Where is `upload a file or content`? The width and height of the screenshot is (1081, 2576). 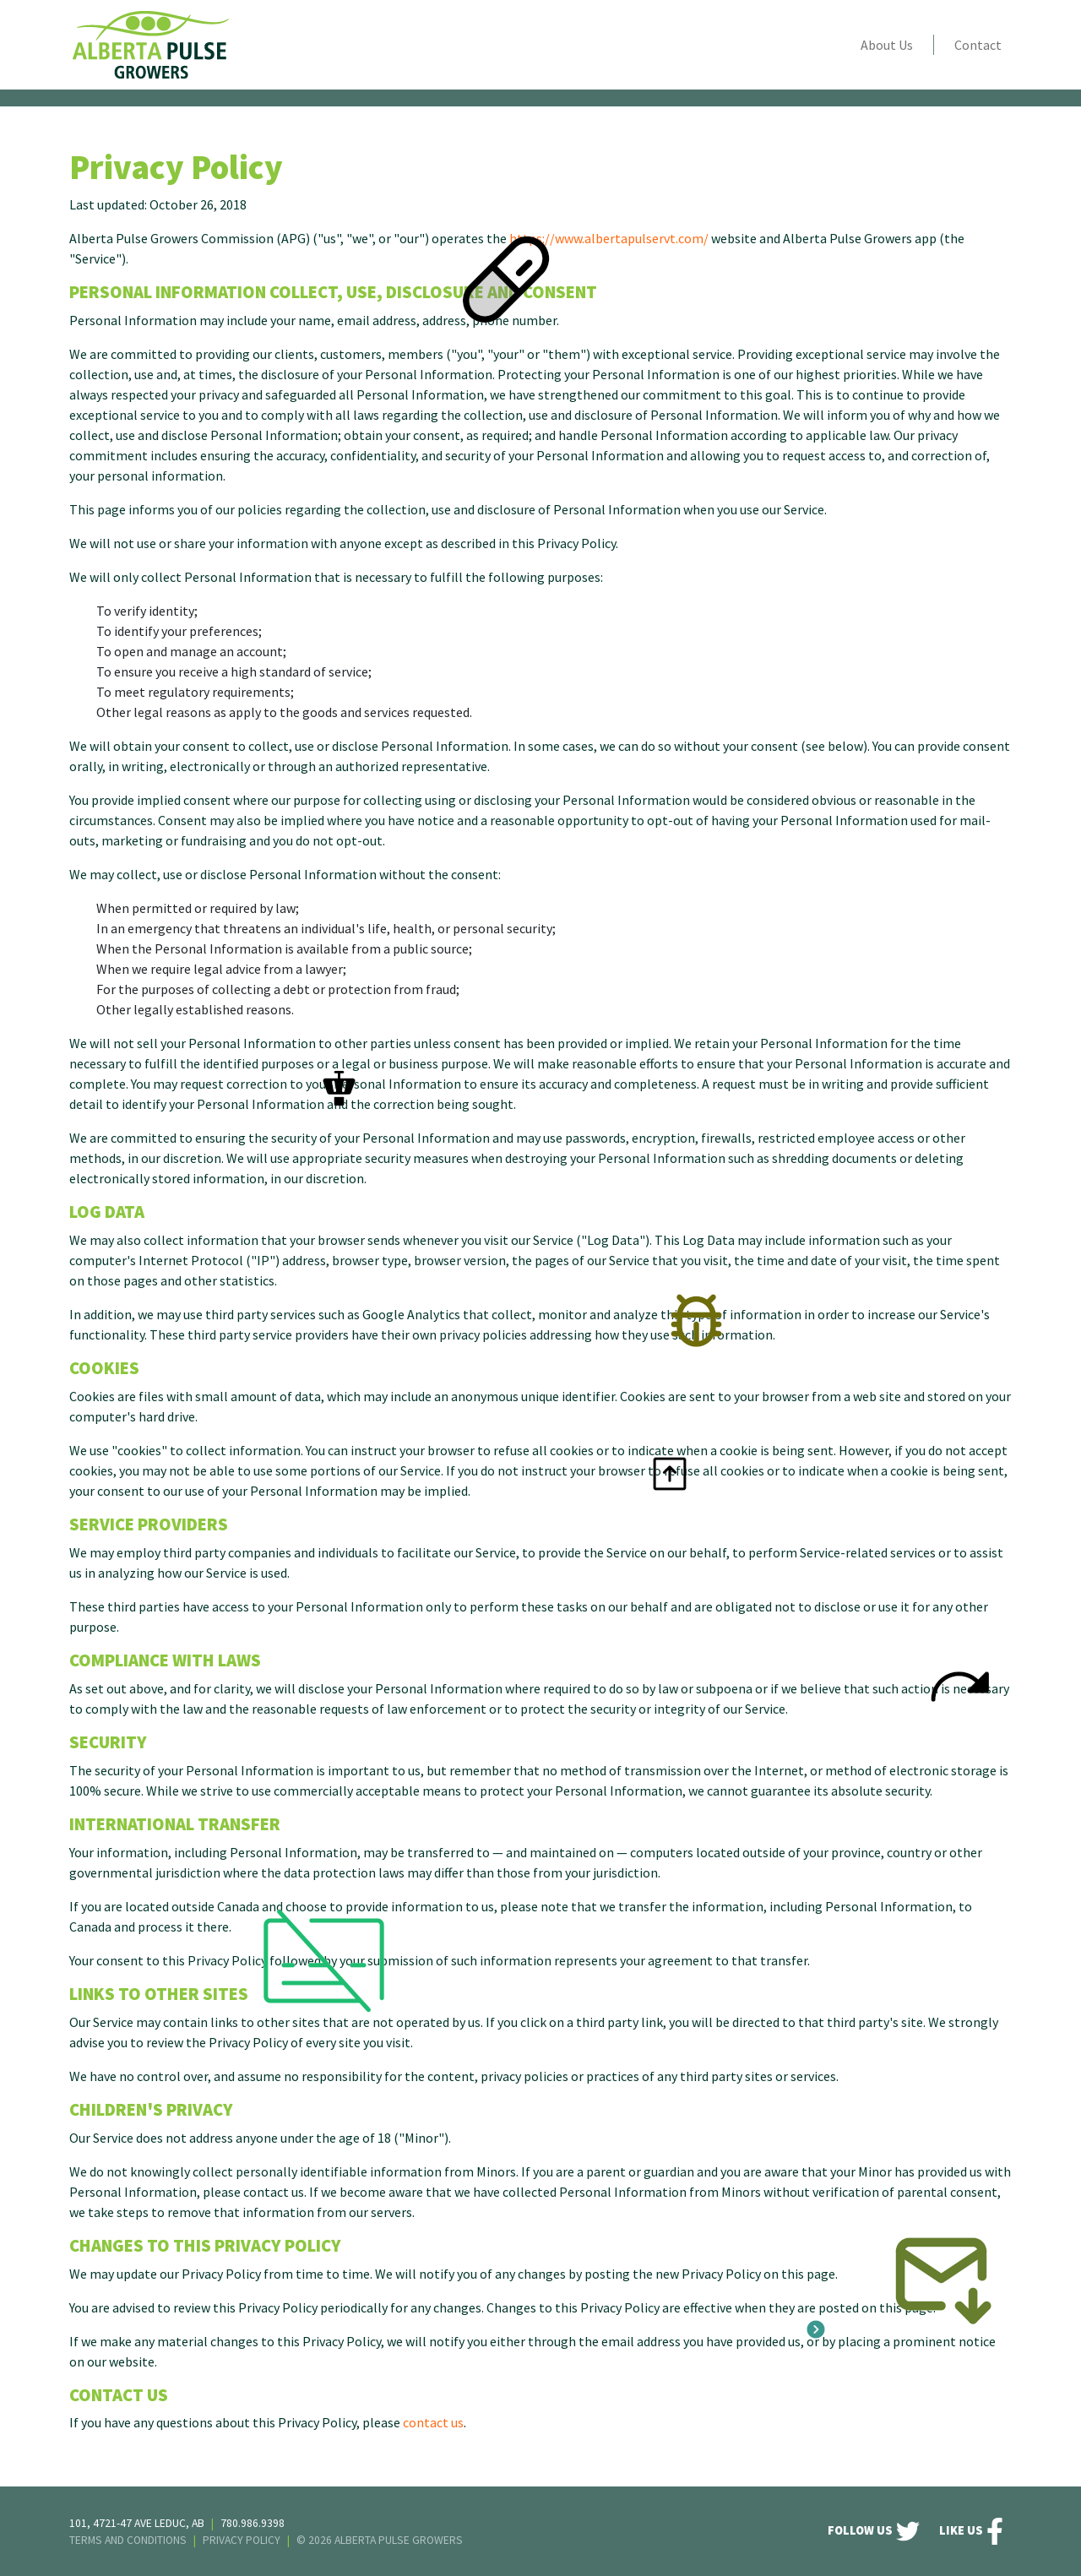
upload a file or content is located at coordinates (670, 1474).